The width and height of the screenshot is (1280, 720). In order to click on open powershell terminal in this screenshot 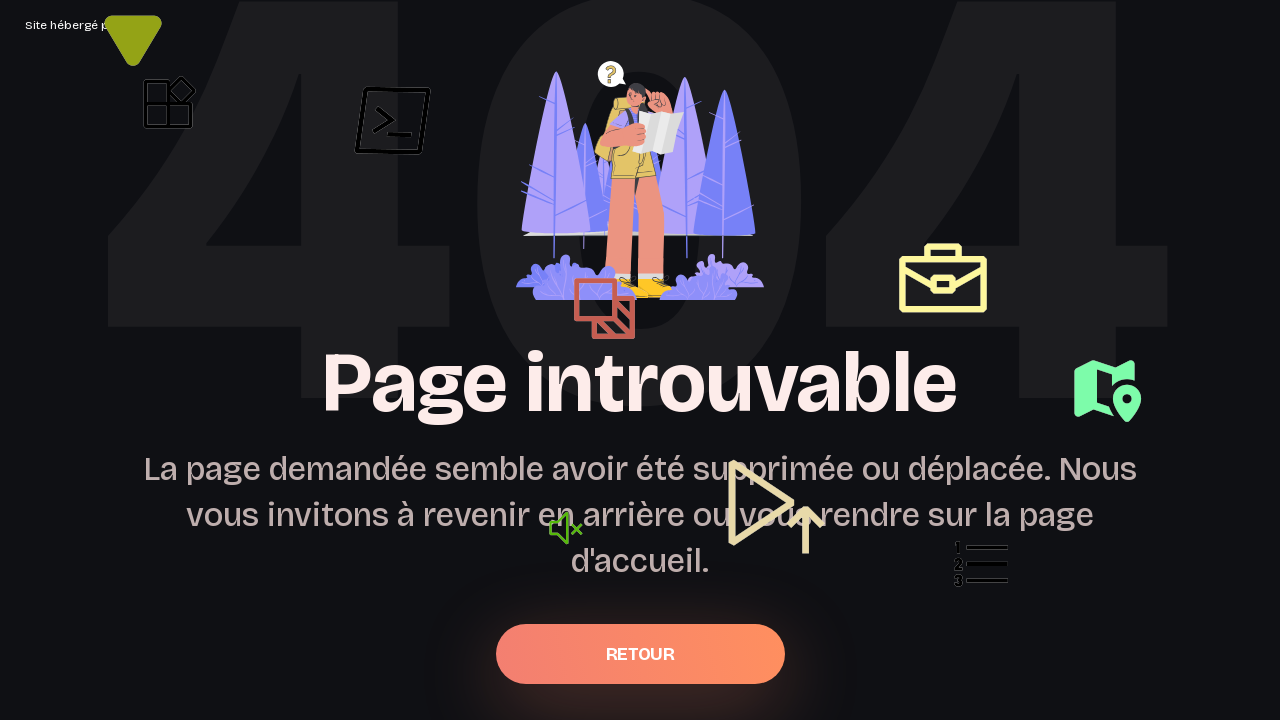, I will do `click(392, 120)`.